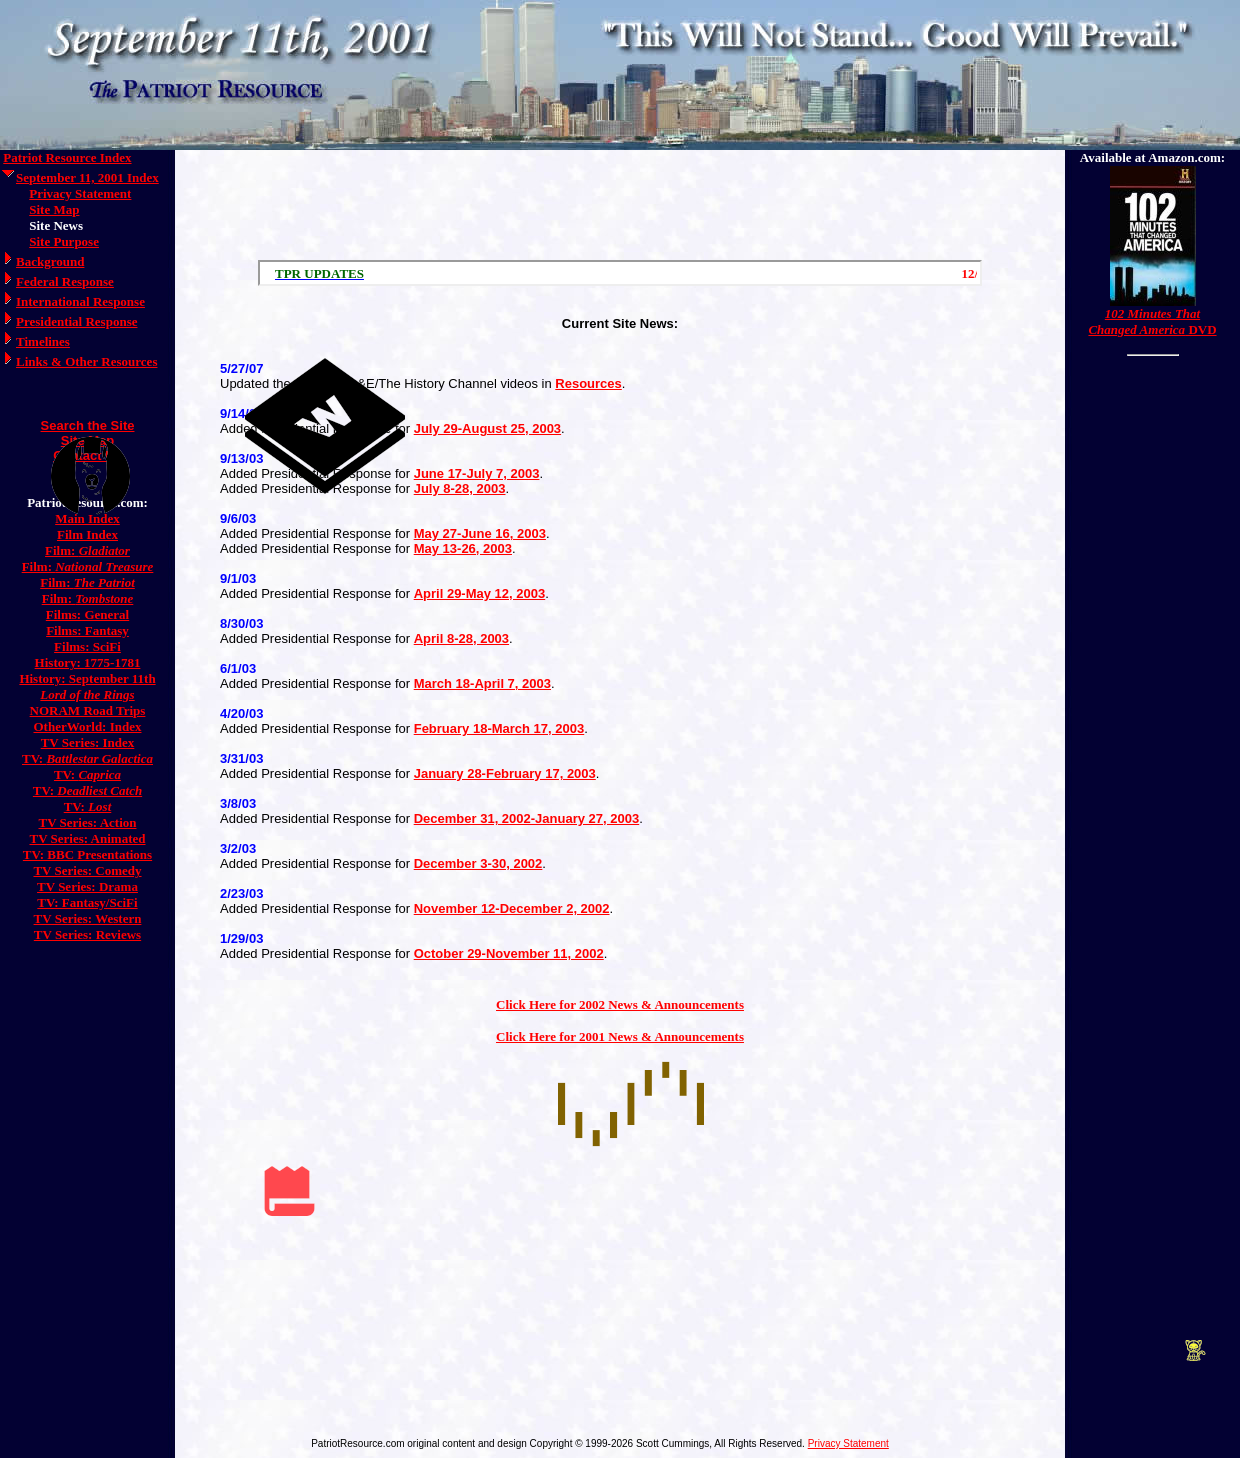  Describe the element at coordinates (287, 1191) in the screenshot. I see `view purchase receipt or transaction history` at that location.